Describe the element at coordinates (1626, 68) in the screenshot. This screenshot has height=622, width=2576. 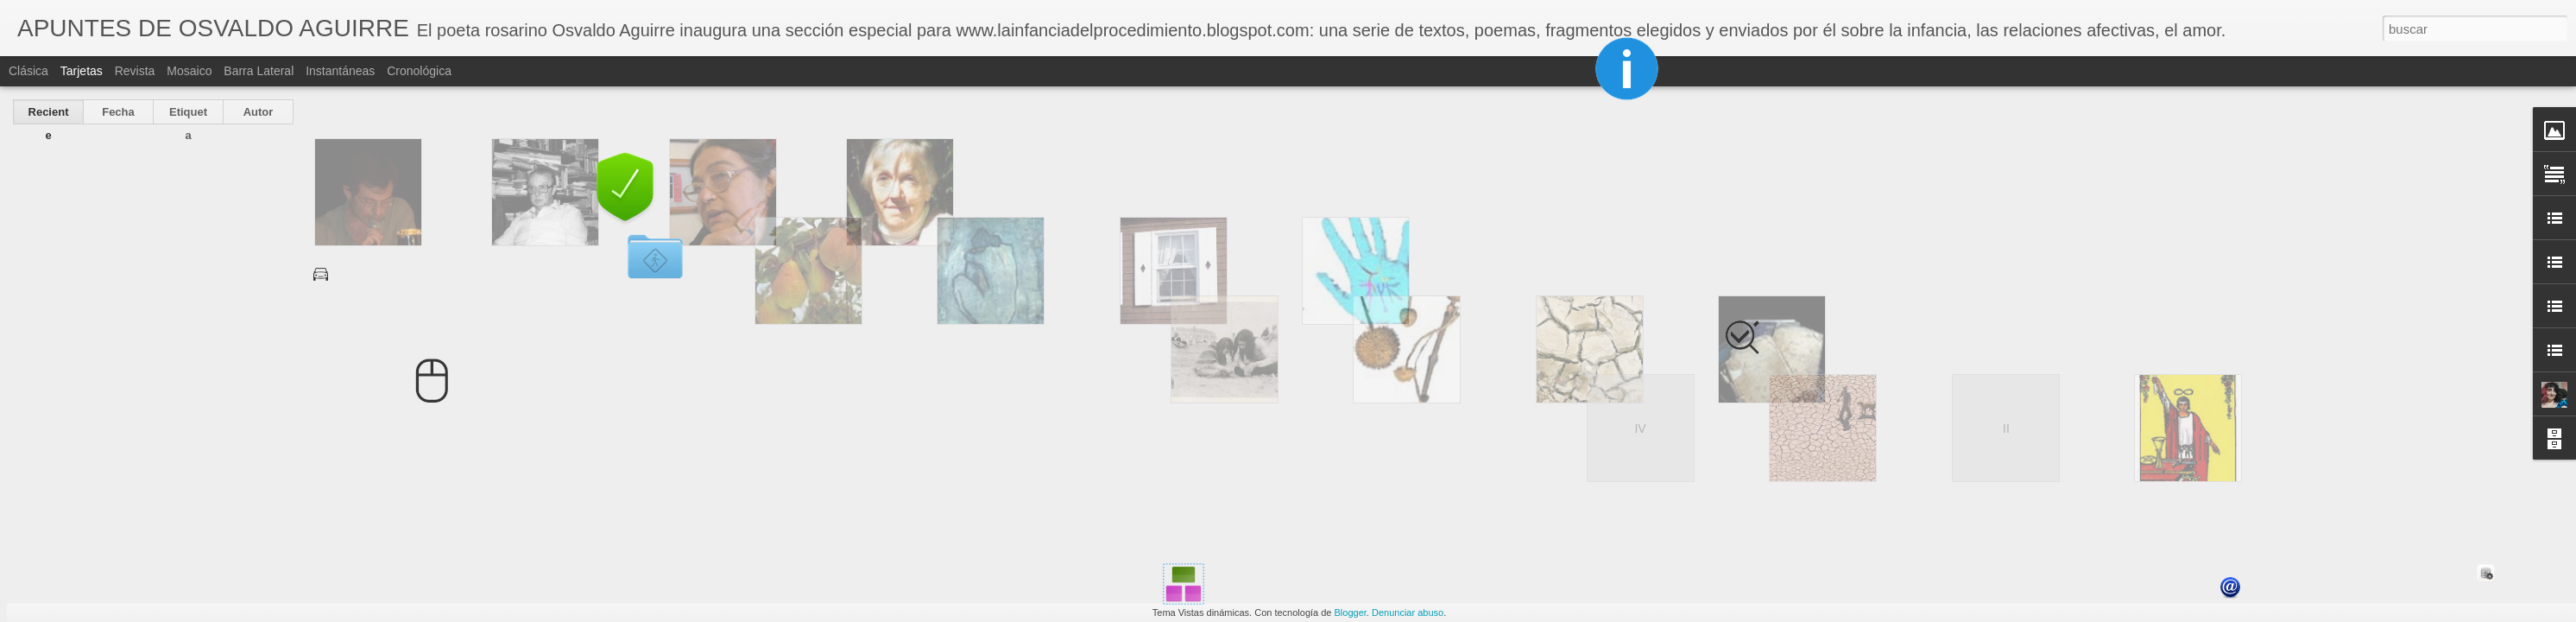
I see `view more information about this item` at that location.